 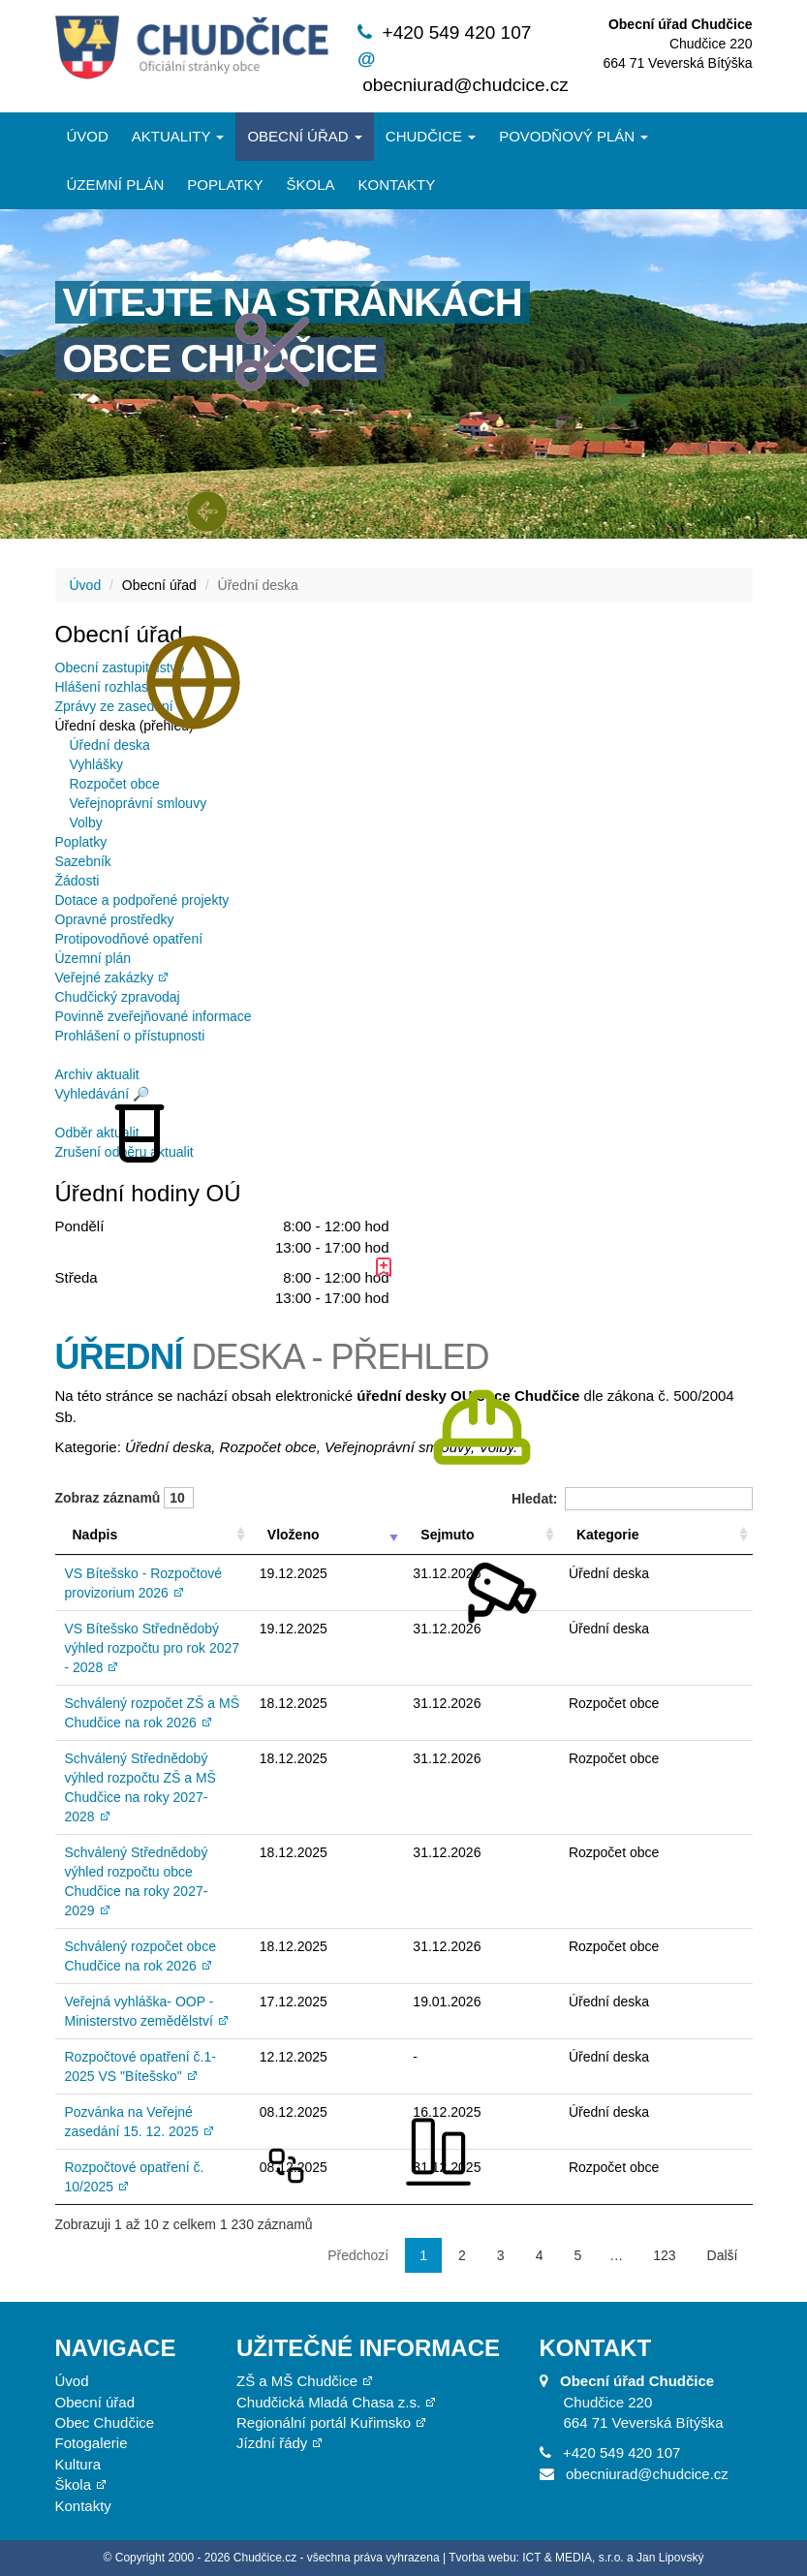 What do you see at coordinates (193, 682) in the screenshot?
I see `switch to global or international settings` at bounding box center [193, 682].